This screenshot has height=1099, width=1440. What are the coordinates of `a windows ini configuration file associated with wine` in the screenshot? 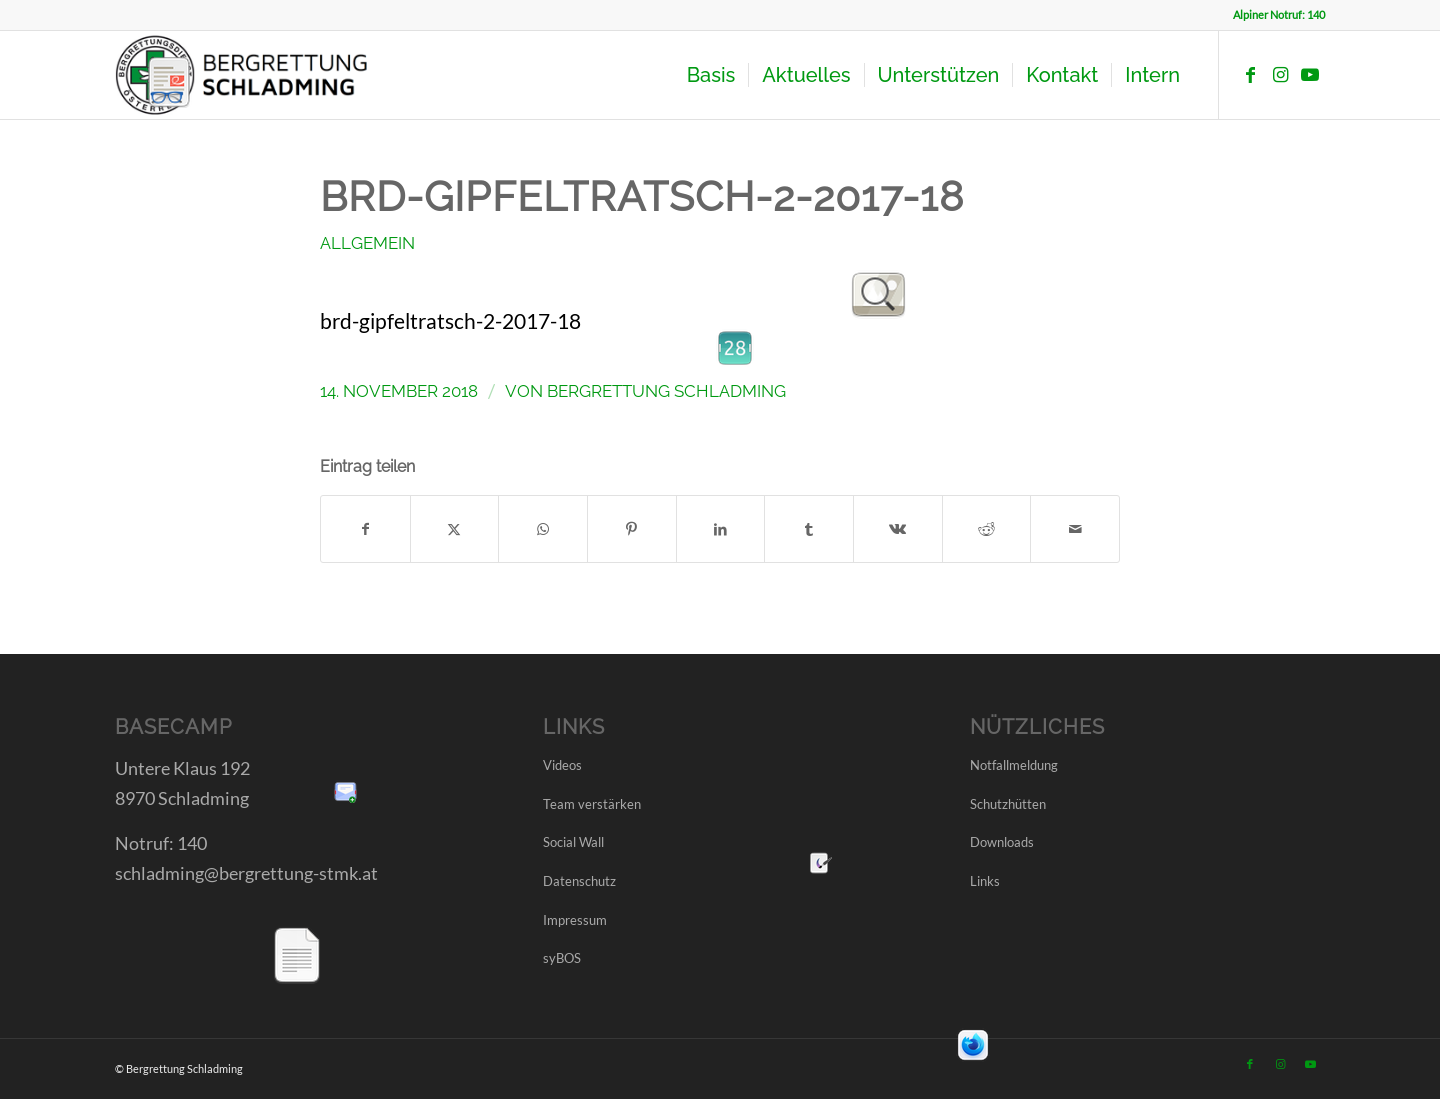 It's located at (297, 955).